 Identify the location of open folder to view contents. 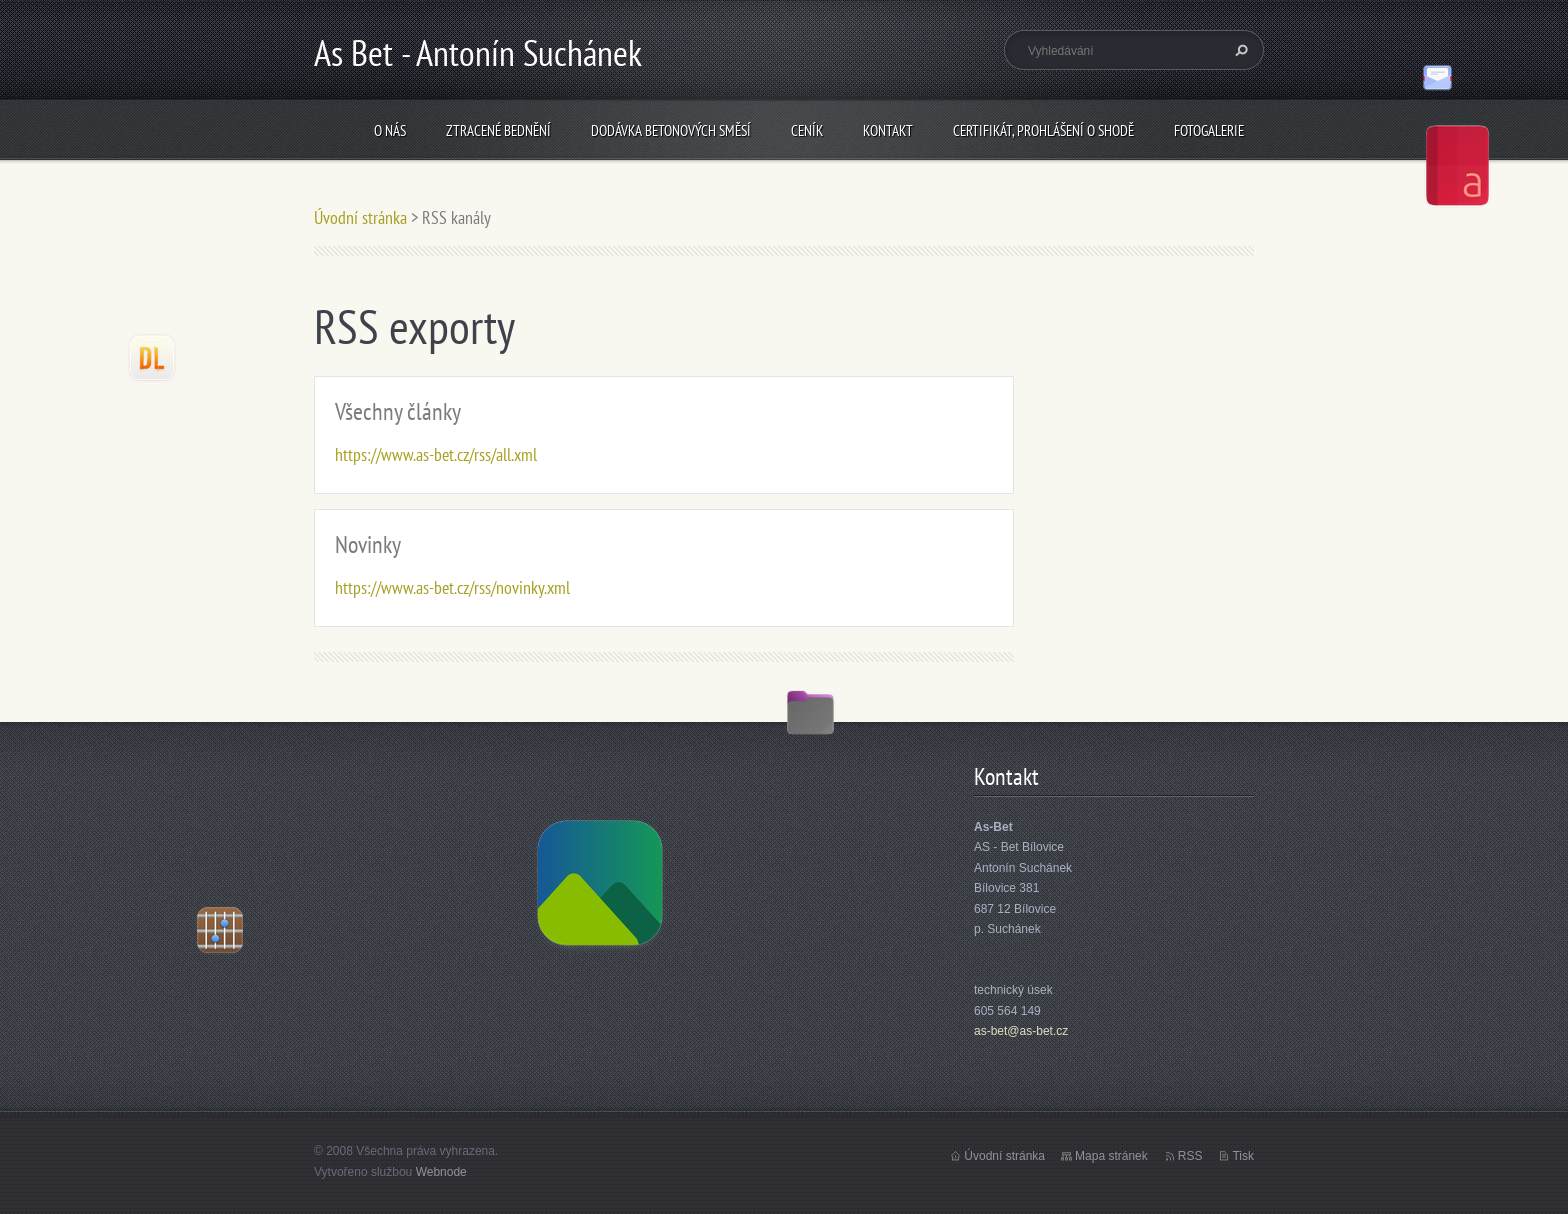
(810, 712).